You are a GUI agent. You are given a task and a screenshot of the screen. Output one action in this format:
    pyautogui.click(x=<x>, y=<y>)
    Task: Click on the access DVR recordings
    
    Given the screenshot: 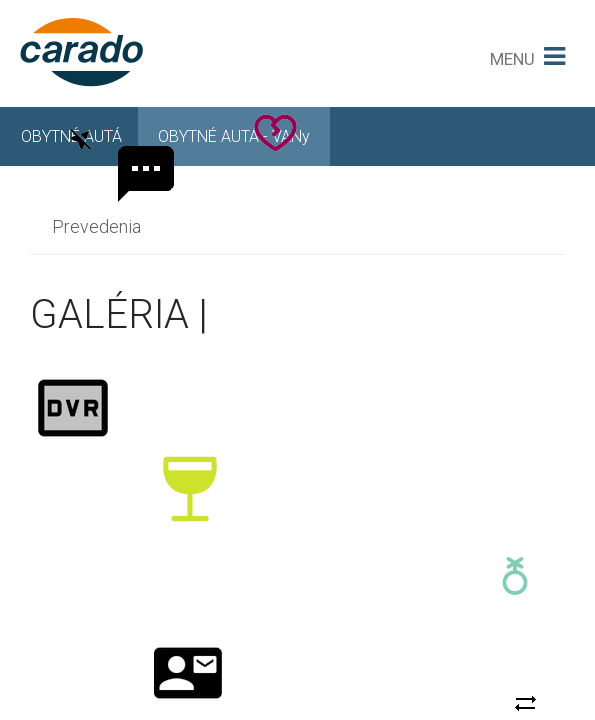 What is the action you would take?
    pyautogui.click(x=73, y=408)
    